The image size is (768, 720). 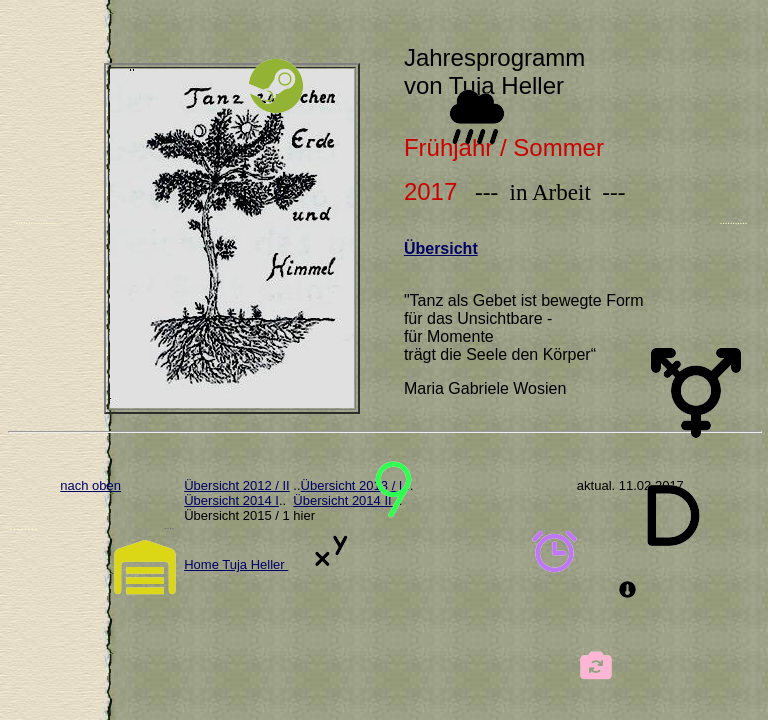 I want to click on represents the letter D in text or keyboard input, so click(x=673, y=515).